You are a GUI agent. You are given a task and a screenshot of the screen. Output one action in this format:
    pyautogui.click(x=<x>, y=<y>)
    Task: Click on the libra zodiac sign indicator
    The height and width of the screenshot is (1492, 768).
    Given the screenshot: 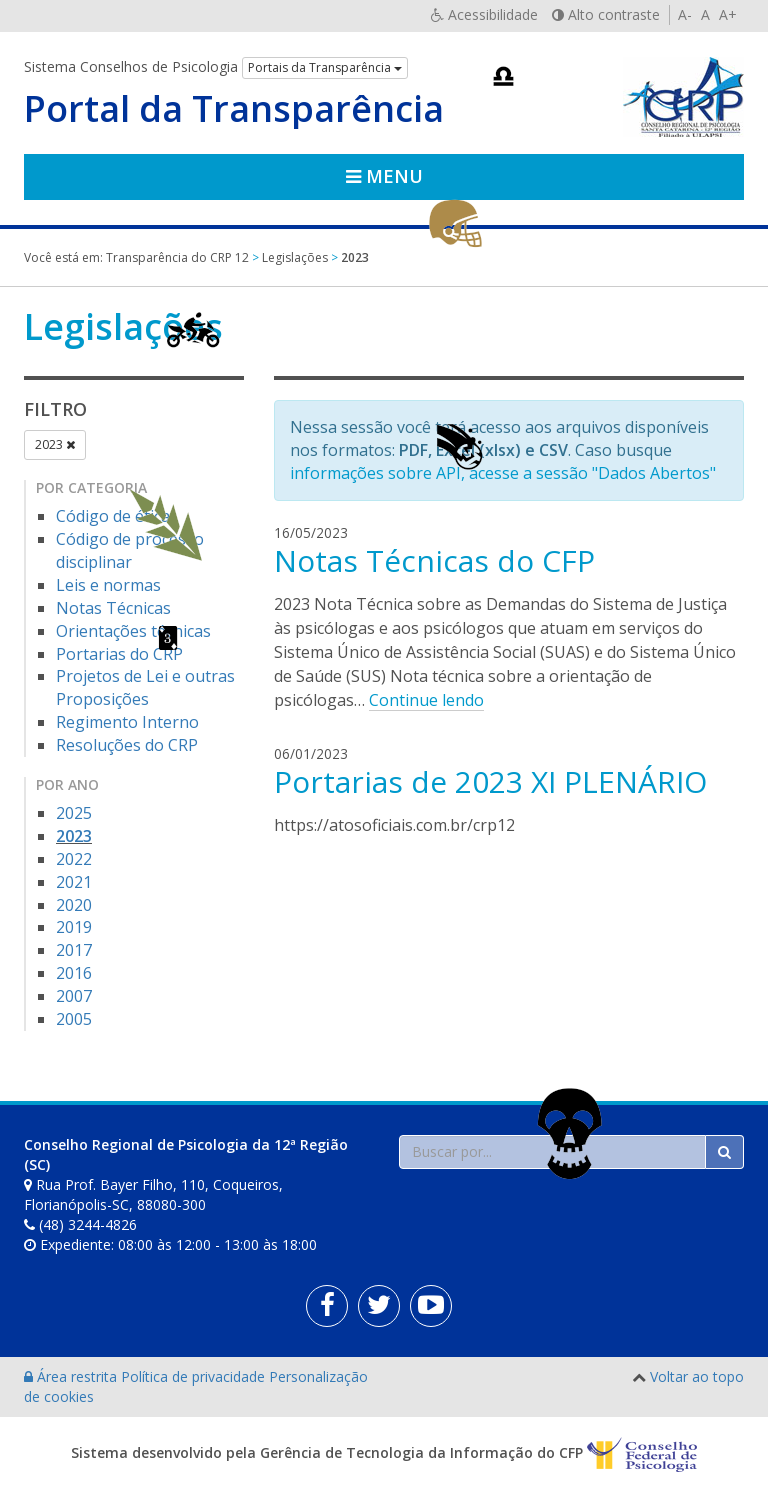 What is the action you would take?
    pyautogui.click(x=503, y=76)
    